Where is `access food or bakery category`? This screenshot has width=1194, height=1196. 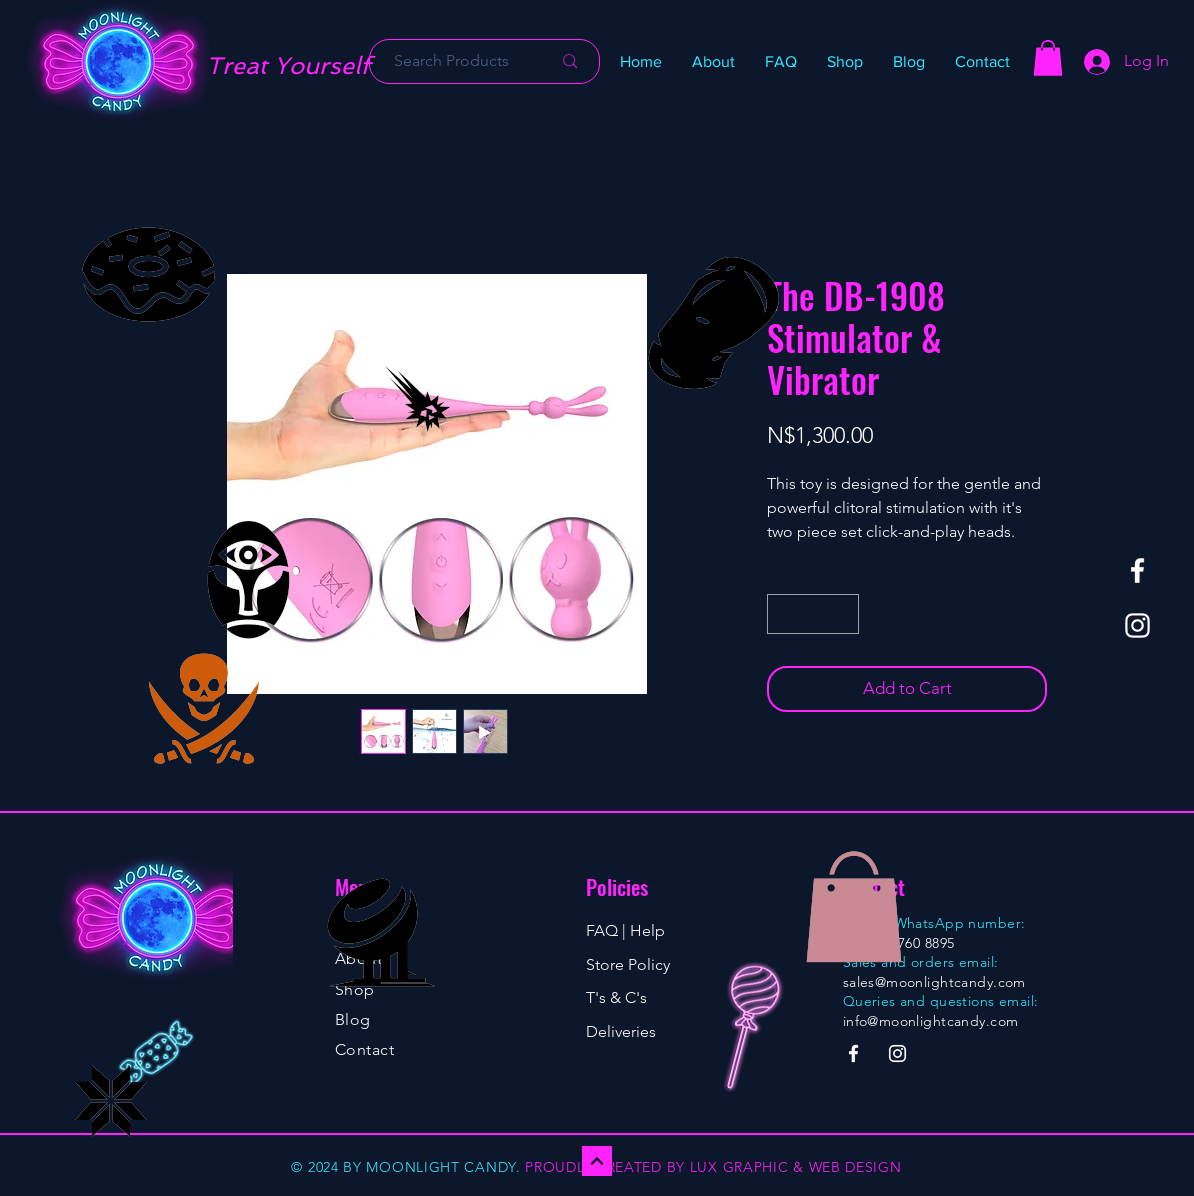
access food or bakery category is located at coordinates (148, 274).